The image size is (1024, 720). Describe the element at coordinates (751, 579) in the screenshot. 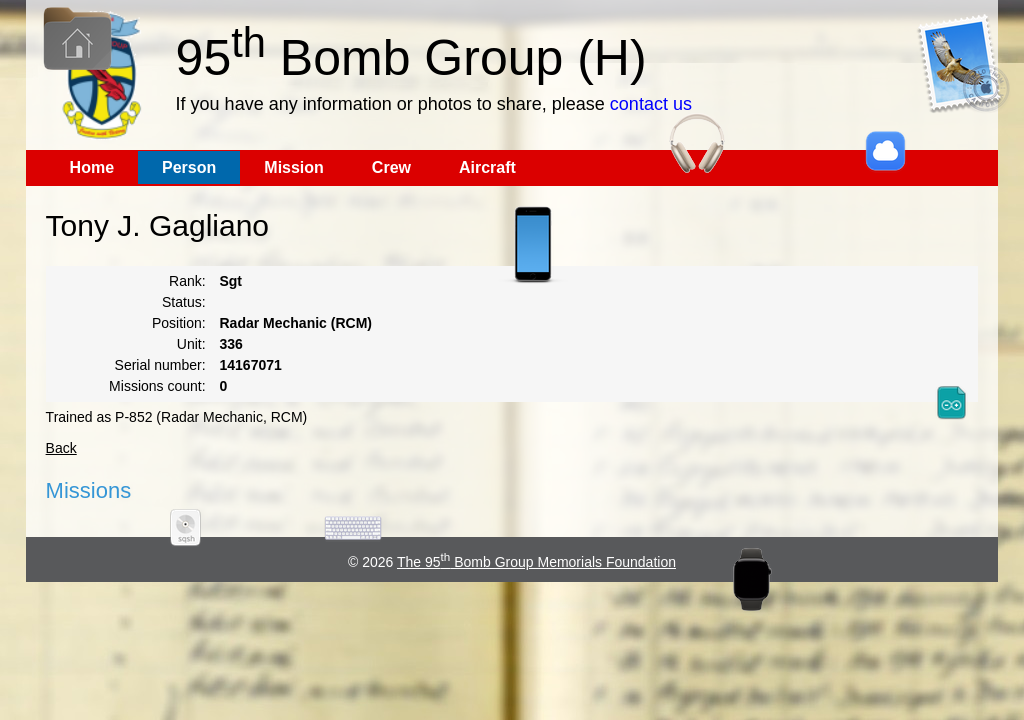

I see `apple watch series 10 device icon` at that location.